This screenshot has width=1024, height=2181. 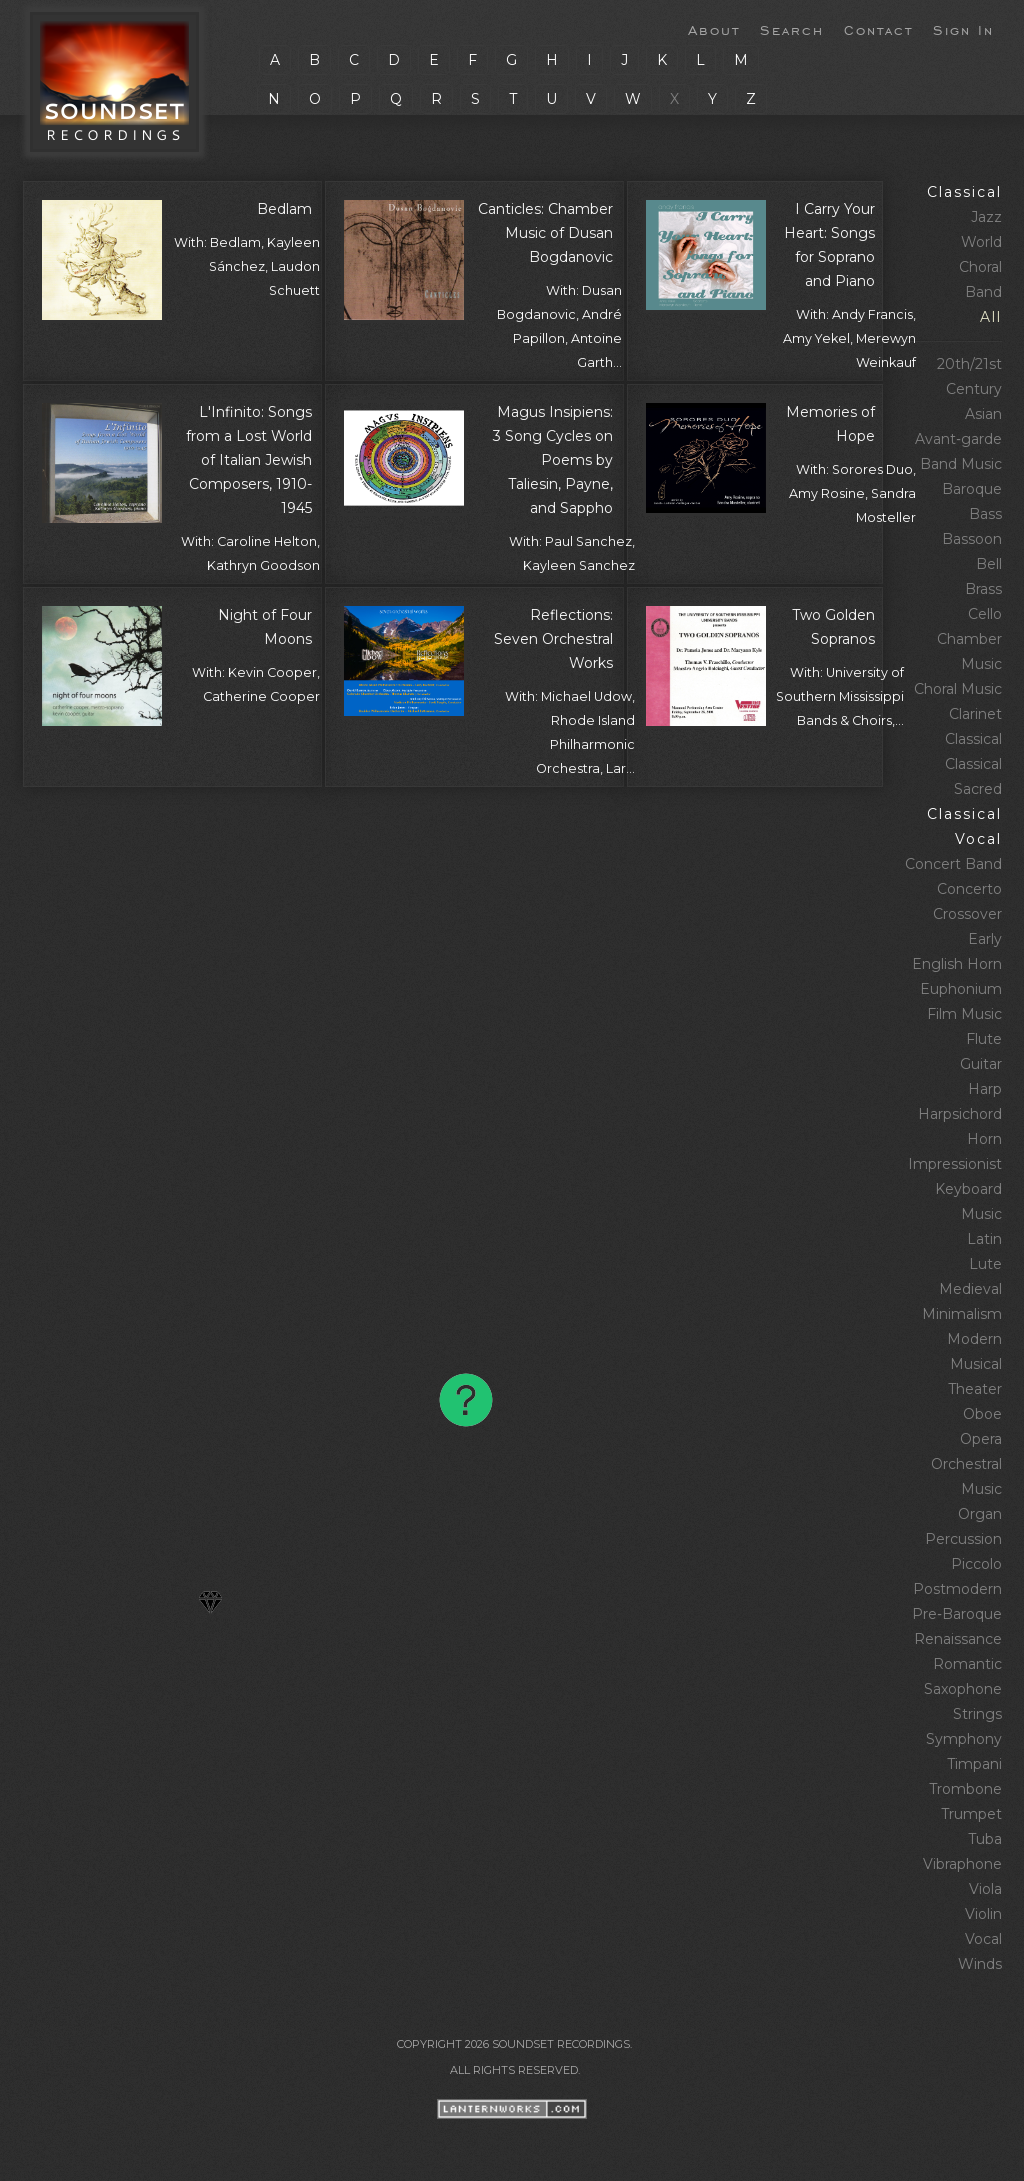 I want to click on access help or support, so click(x=466, y=1400).